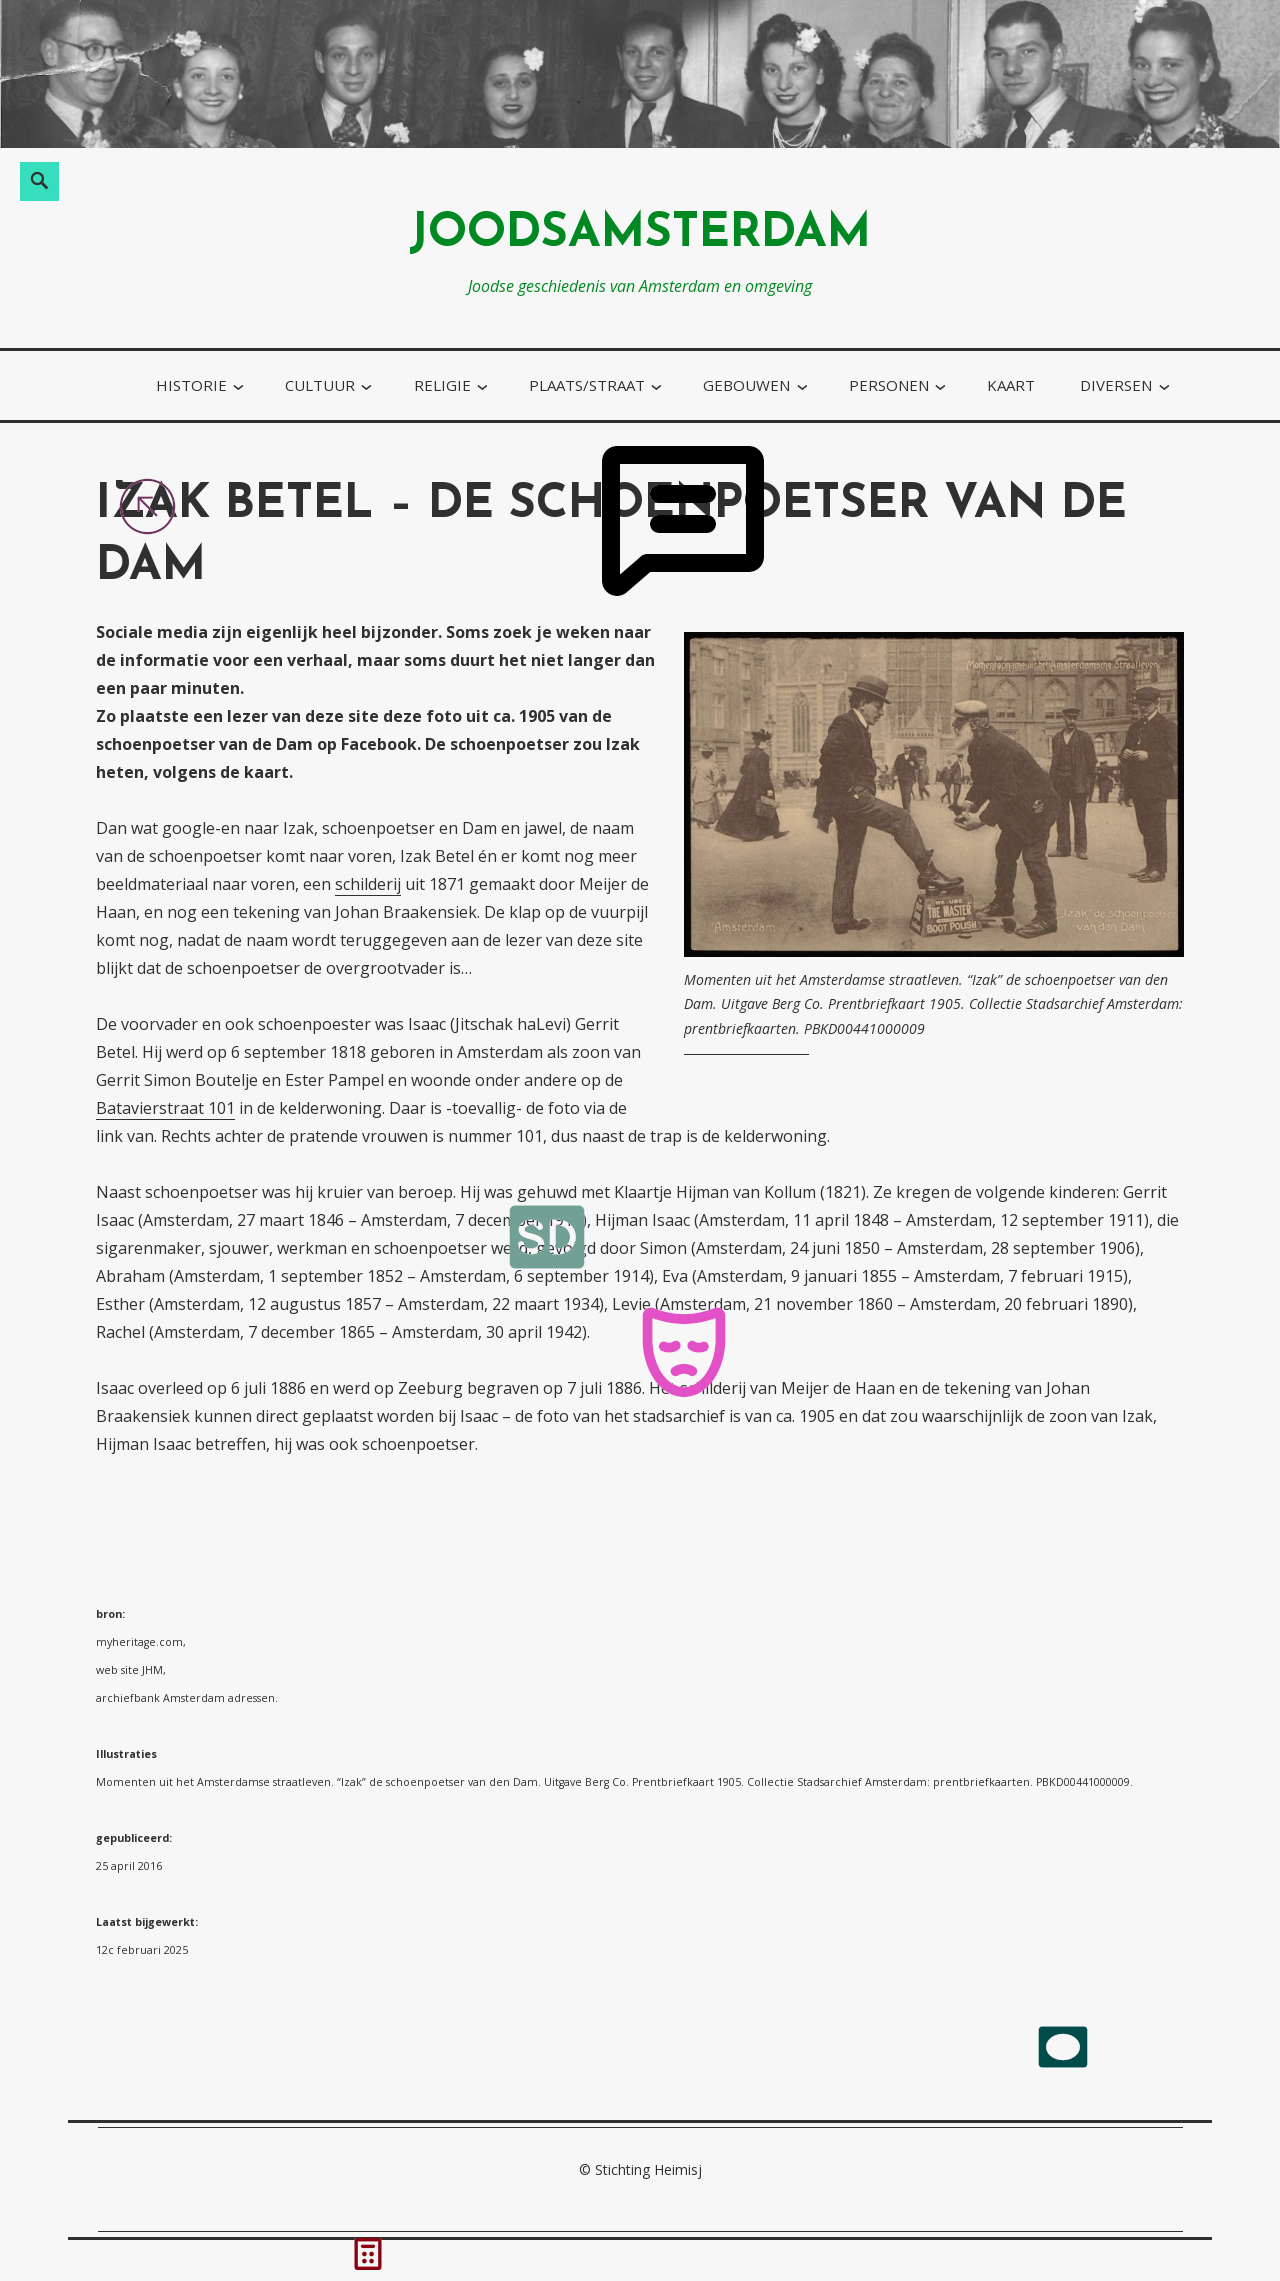 Image resolution: width=1280 pixels, height=2281 pixels. I want to click on indicates standard definition video quality, so click(547, 1237).